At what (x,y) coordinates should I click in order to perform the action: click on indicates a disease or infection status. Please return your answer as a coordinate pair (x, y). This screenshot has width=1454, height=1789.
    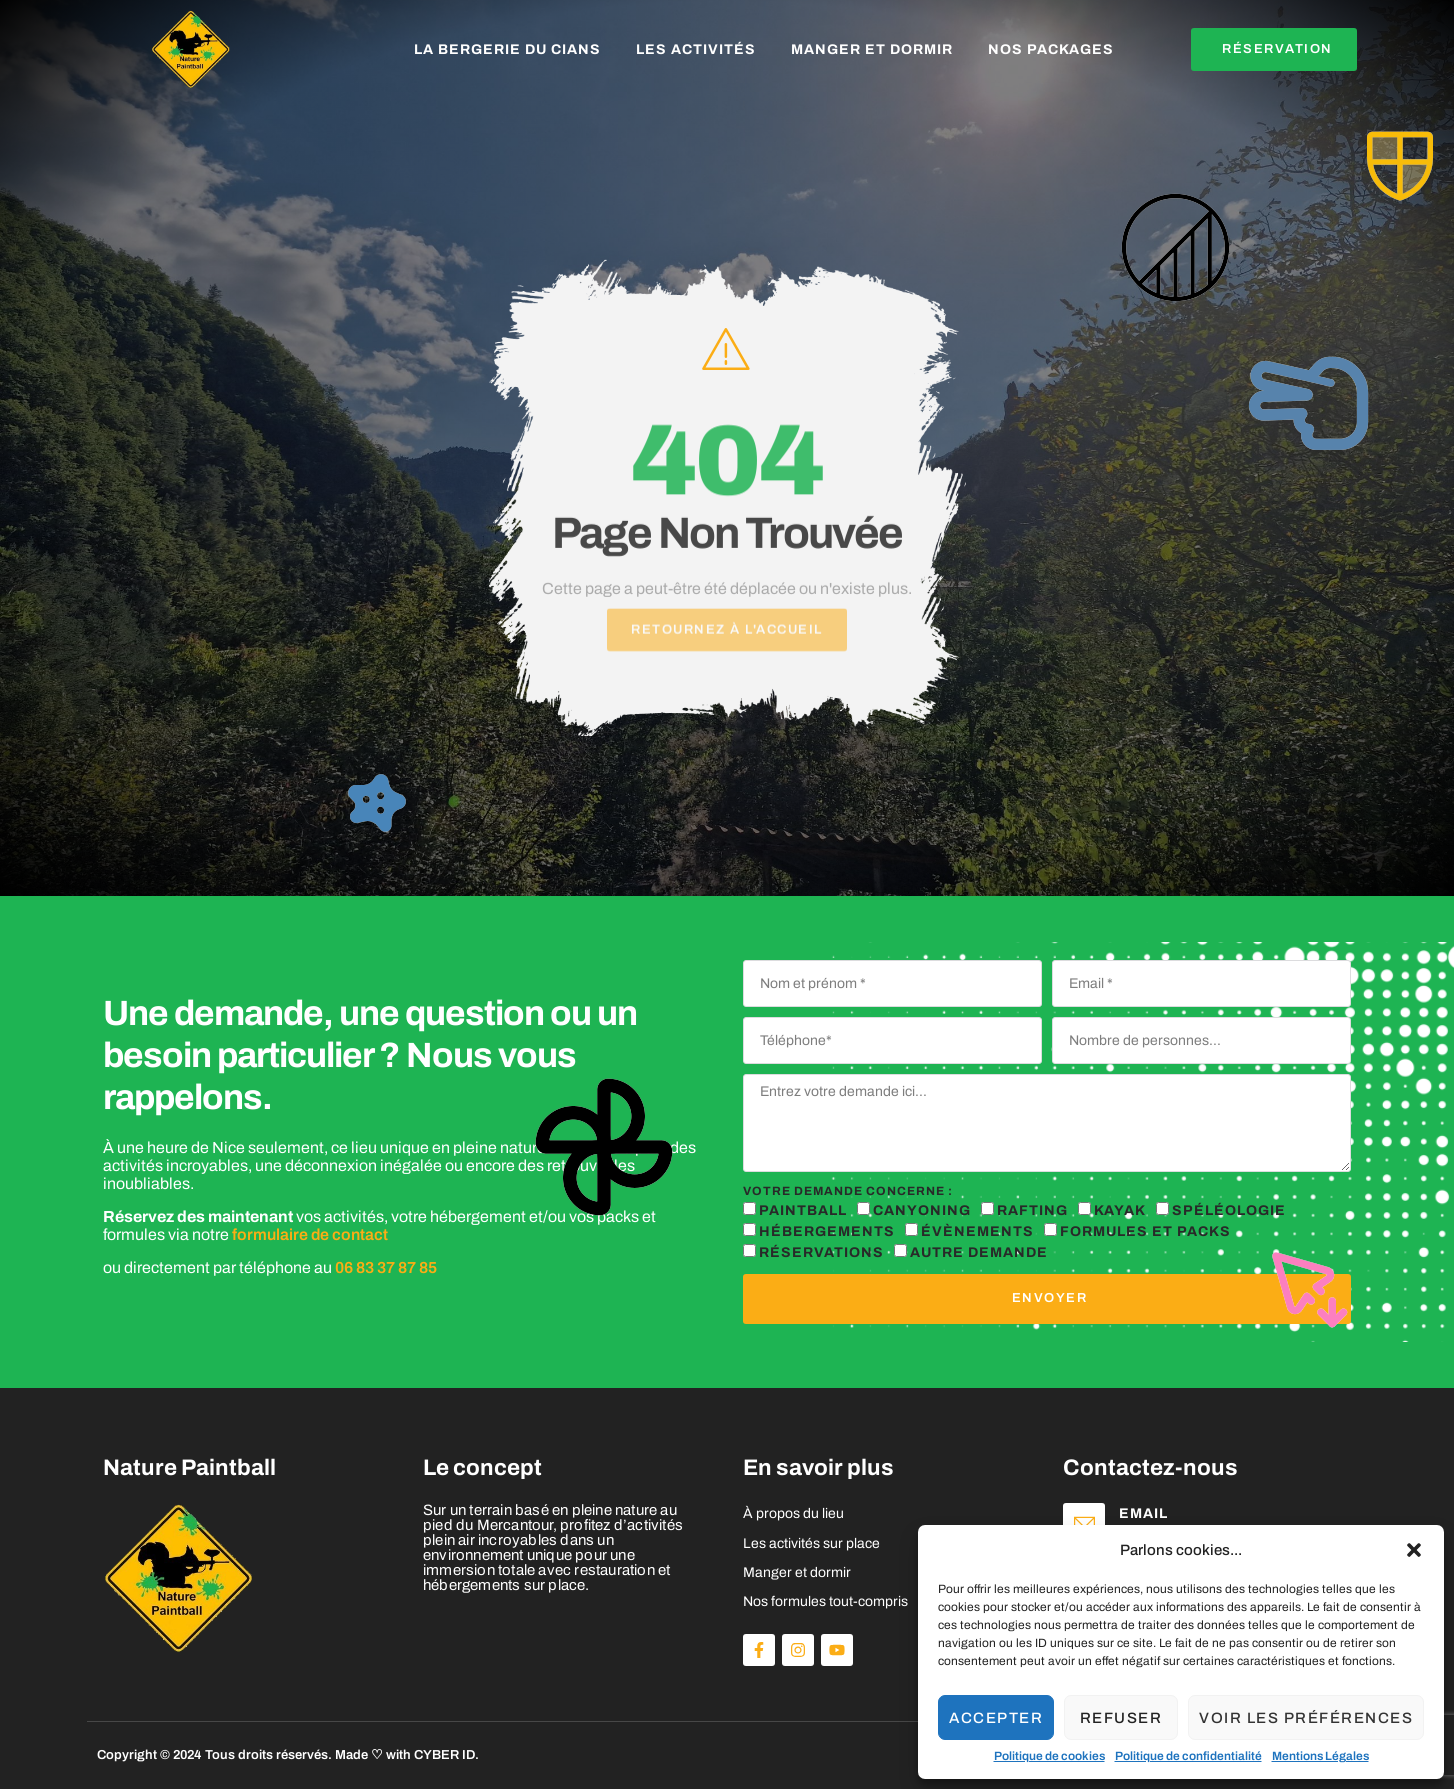
    Looking at the image, I should click on (377, 803).